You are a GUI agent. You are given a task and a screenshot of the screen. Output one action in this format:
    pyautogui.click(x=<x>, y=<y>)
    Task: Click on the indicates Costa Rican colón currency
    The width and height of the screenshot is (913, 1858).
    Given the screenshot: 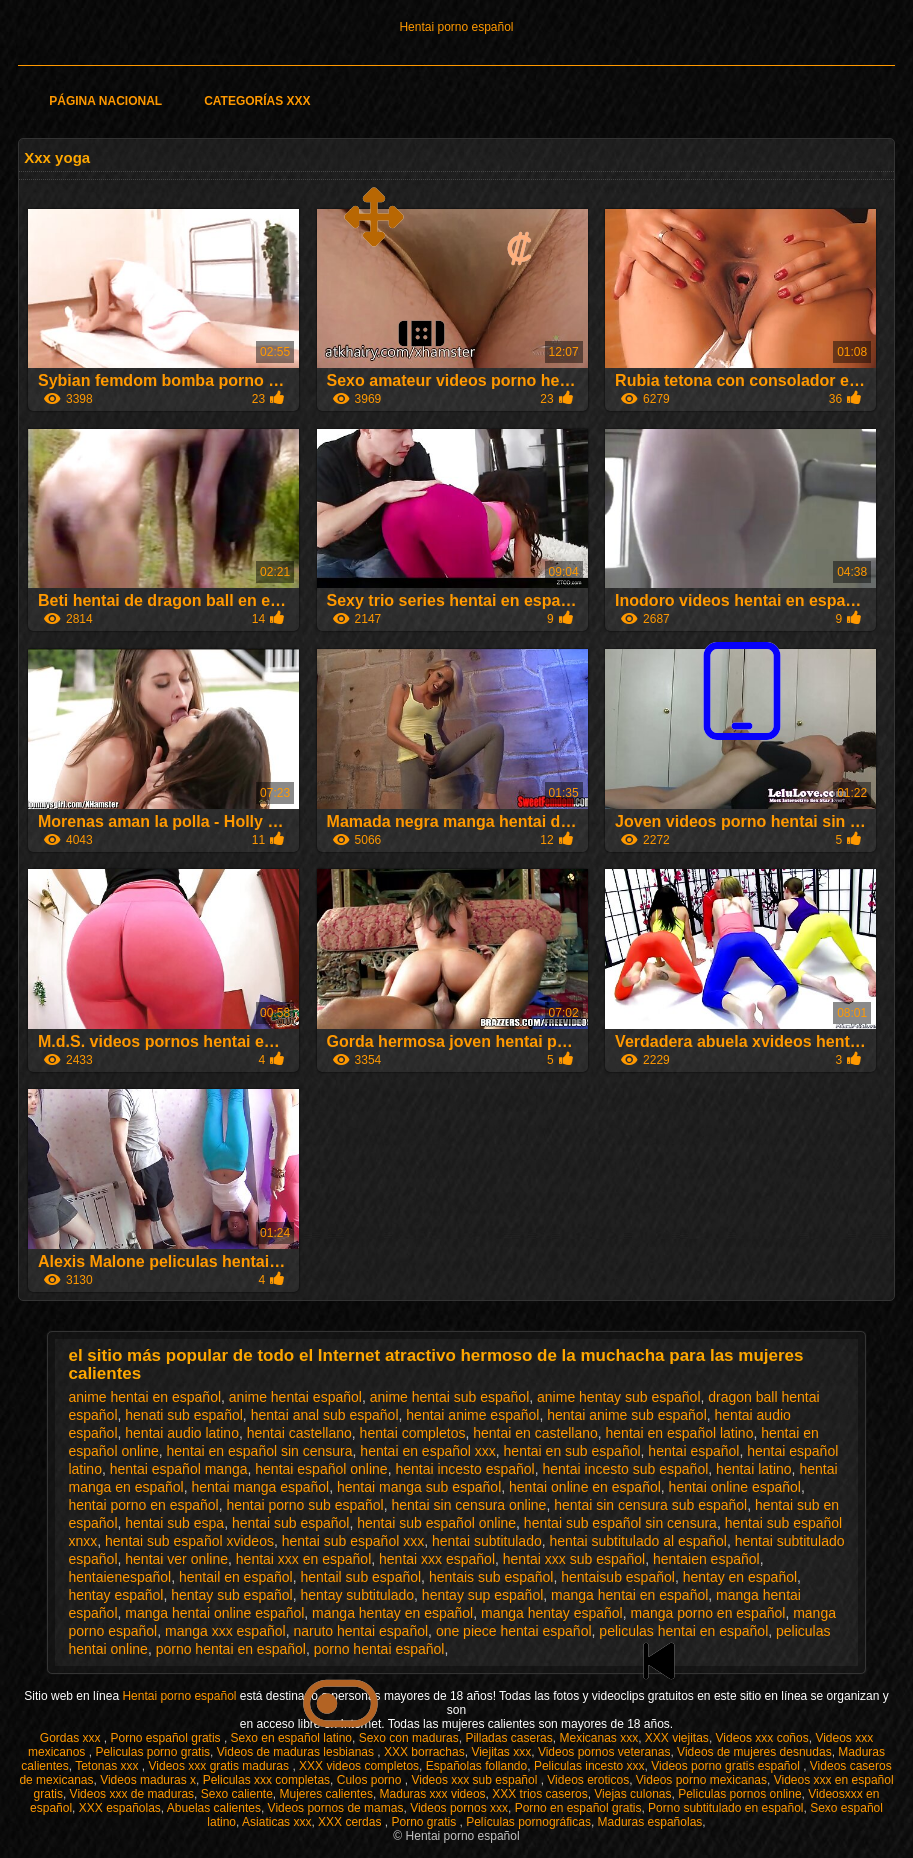 What is the action you would take?
    pyautogui.click(x=519, y=248)
    